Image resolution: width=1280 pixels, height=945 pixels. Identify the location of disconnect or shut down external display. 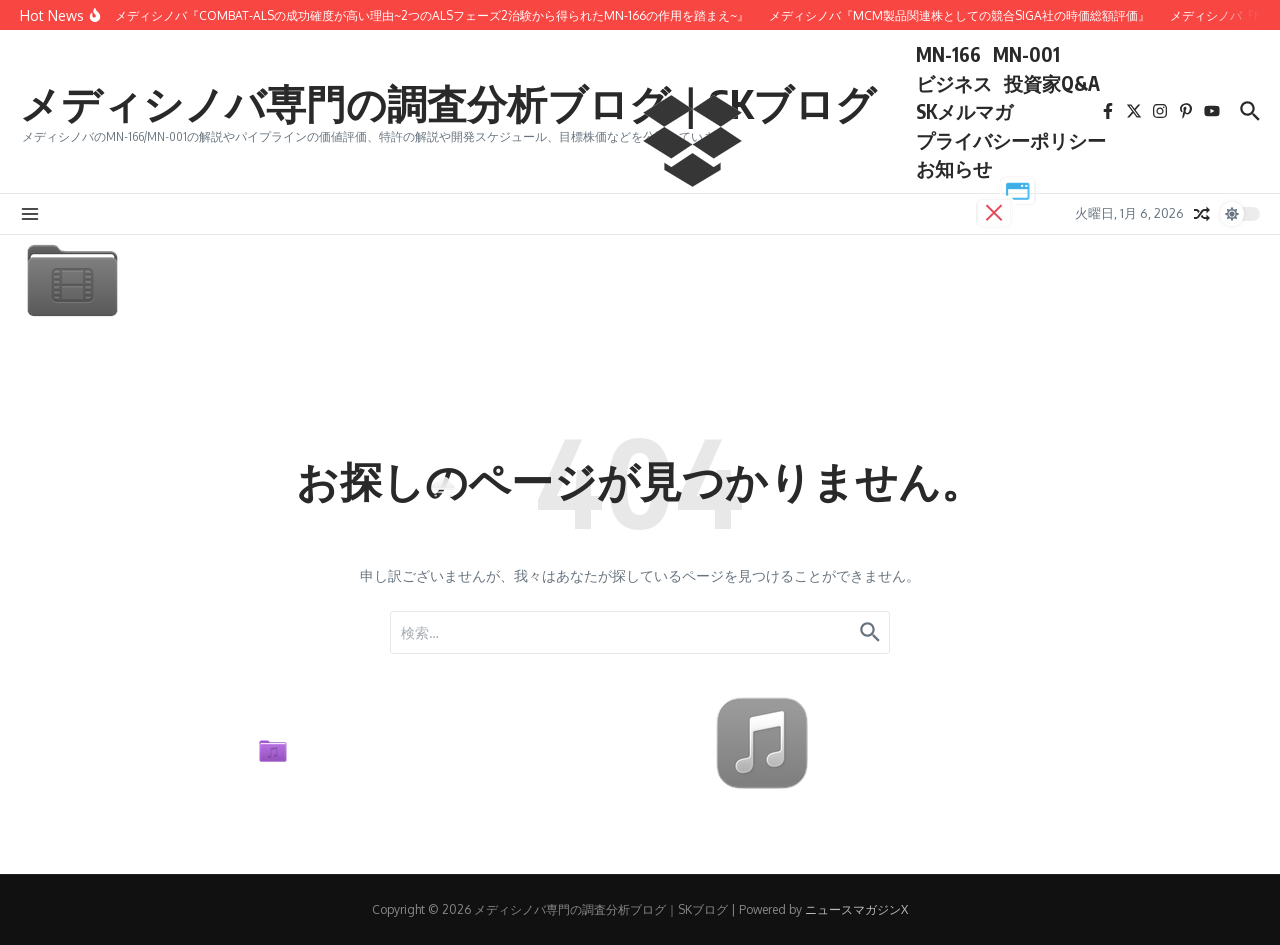
(1006, 202).